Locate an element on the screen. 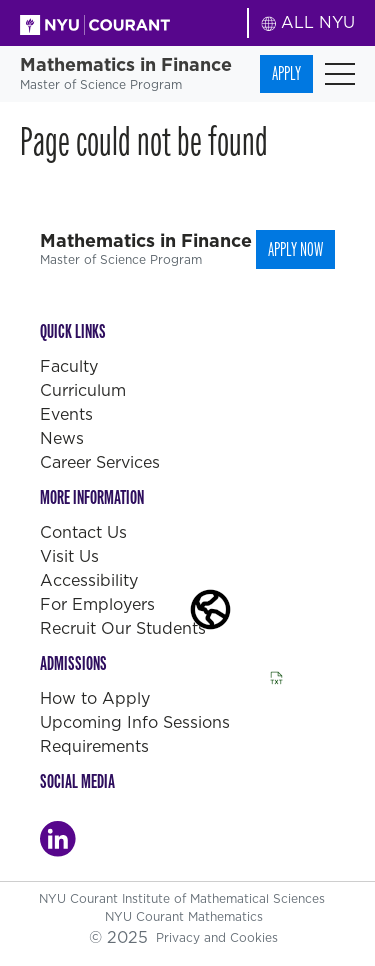 This screenshot has width=375, height=966. switch to western hemisphere or Americas region is located at coordinates (210, 609).